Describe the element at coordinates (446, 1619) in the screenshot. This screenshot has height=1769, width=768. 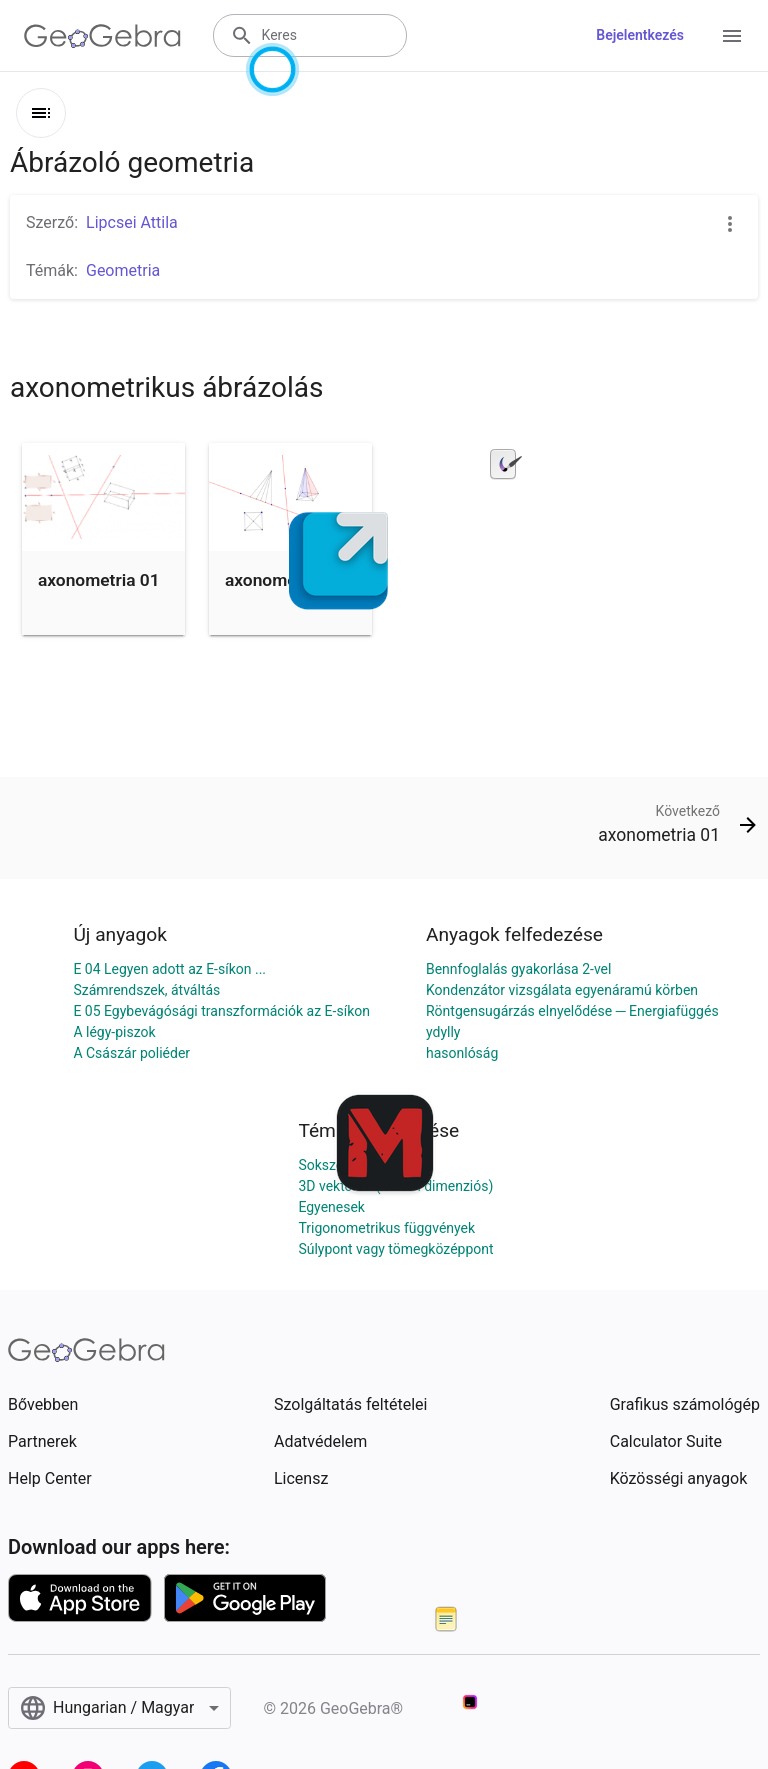
I see `open the notes application` at that location.